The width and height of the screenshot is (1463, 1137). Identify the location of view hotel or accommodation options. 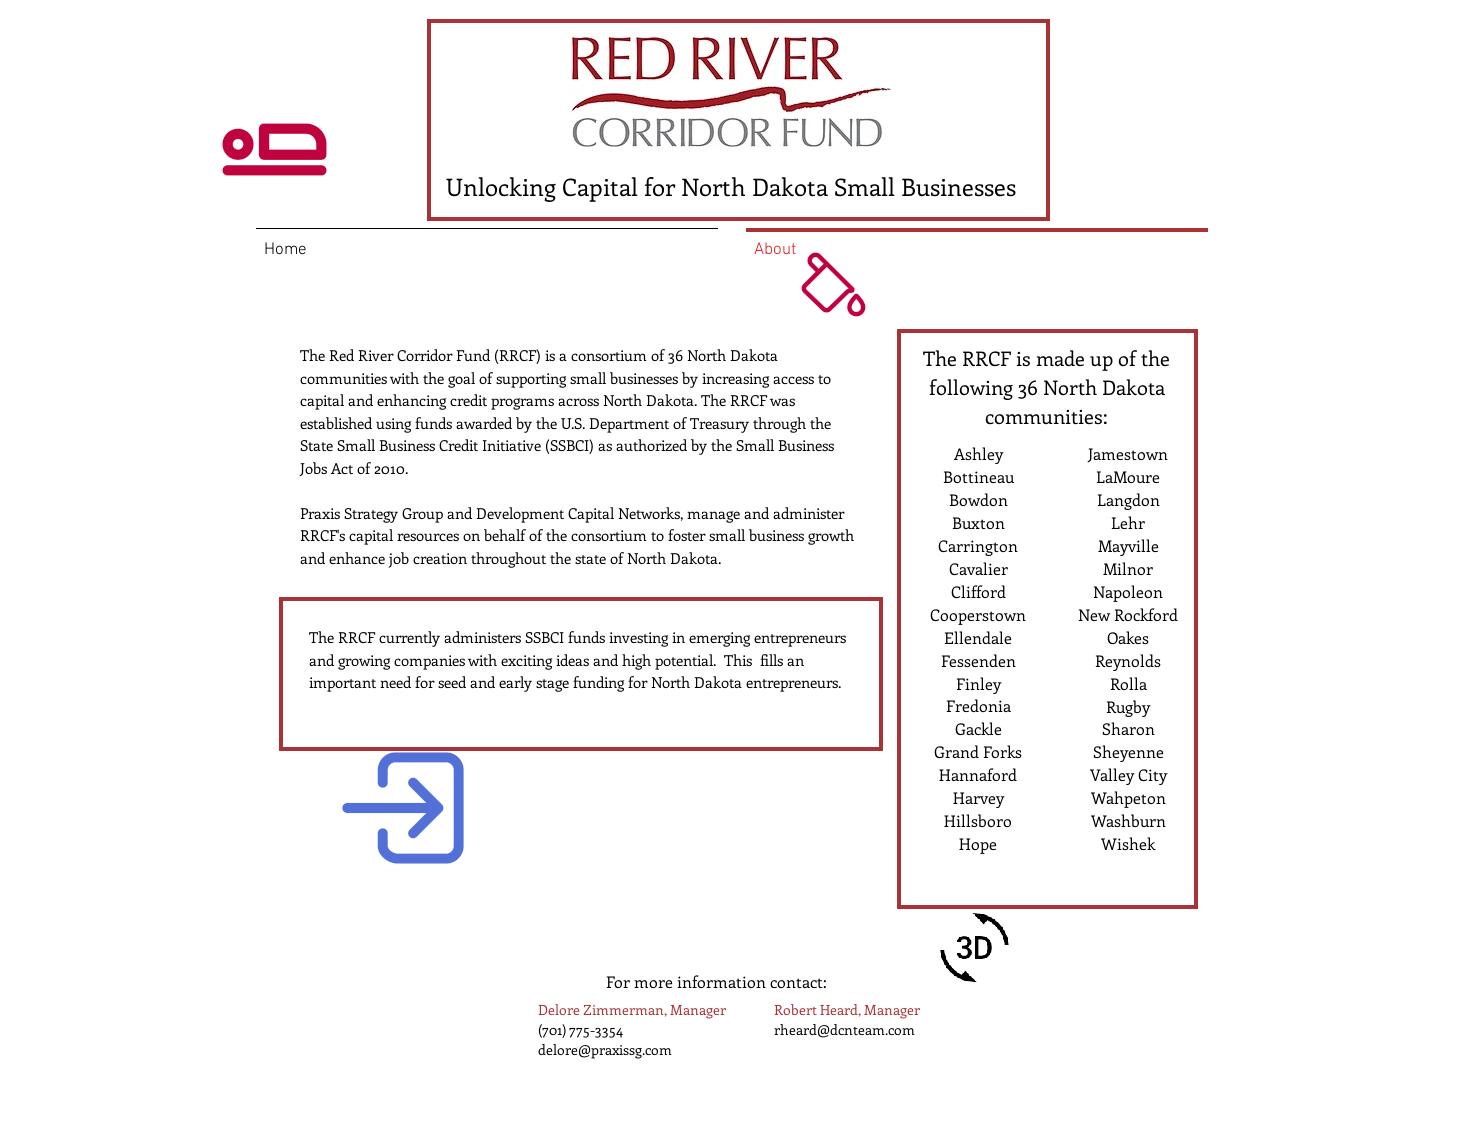
(274, 149).